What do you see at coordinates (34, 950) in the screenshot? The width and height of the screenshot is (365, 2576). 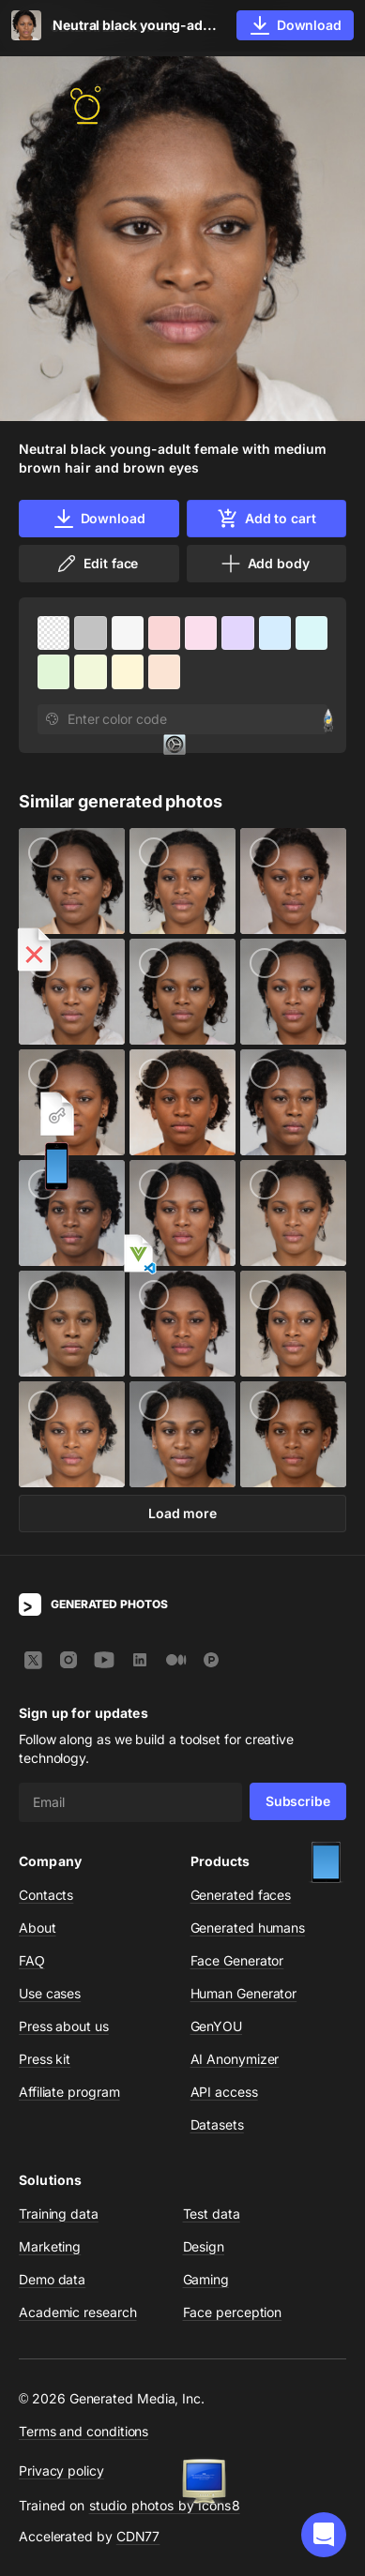 I see `a broken or invalid symbolic link file` at bounding box center [34, 950].